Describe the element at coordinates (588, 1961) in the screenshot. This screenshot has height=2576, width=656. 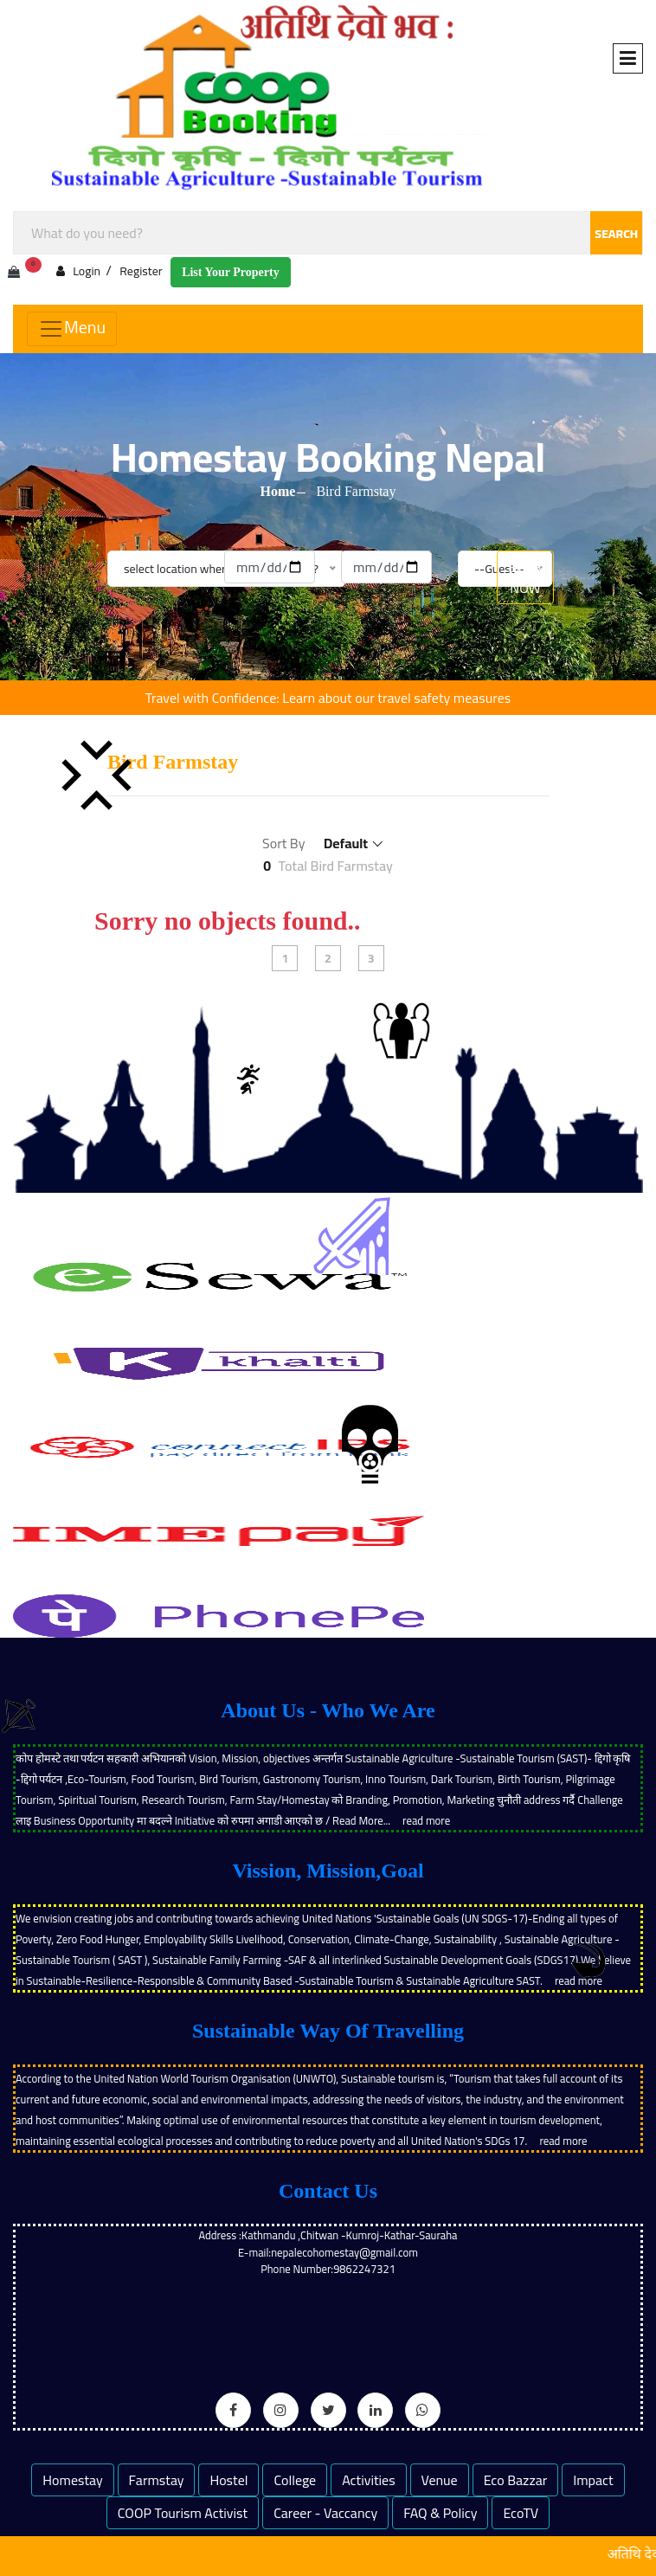
I see `go back to previous screen` at that location.